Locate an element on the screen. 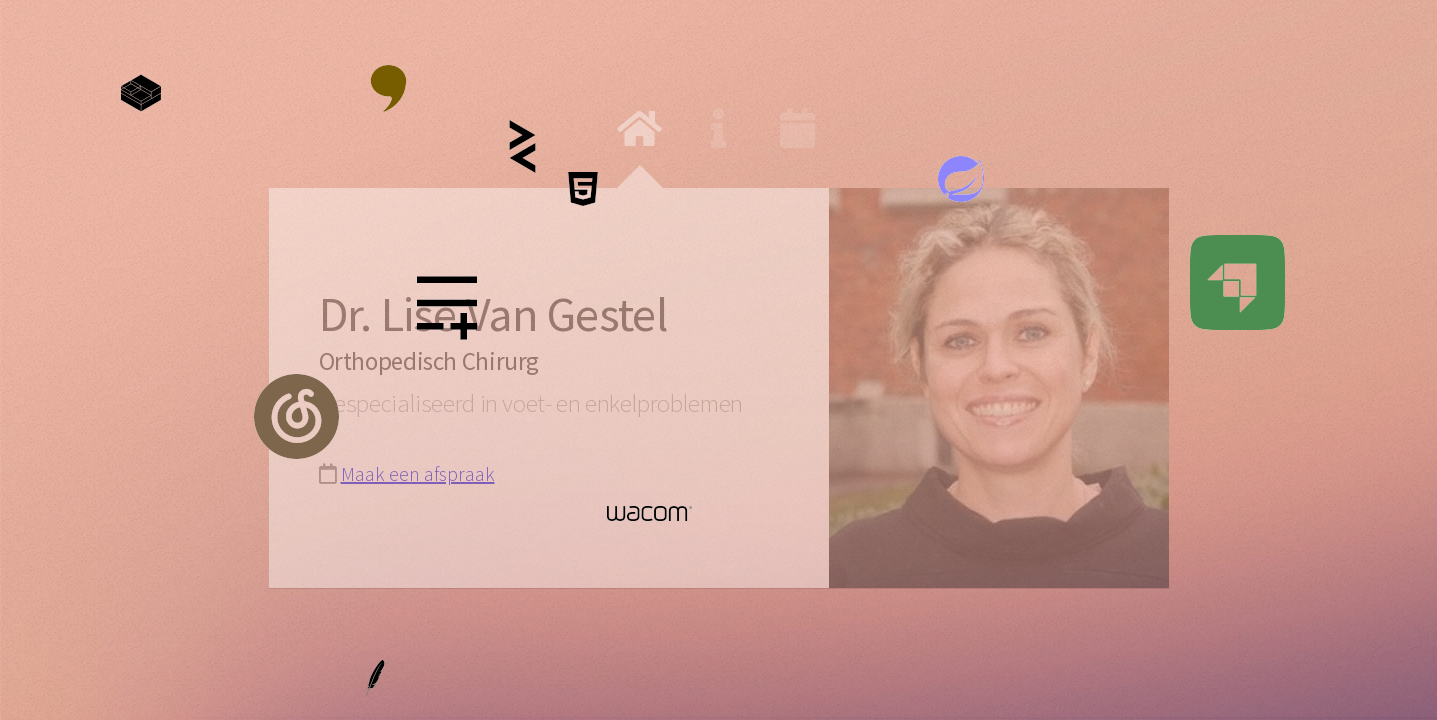  apache software foundation logo is located at coordinates (376, 678).